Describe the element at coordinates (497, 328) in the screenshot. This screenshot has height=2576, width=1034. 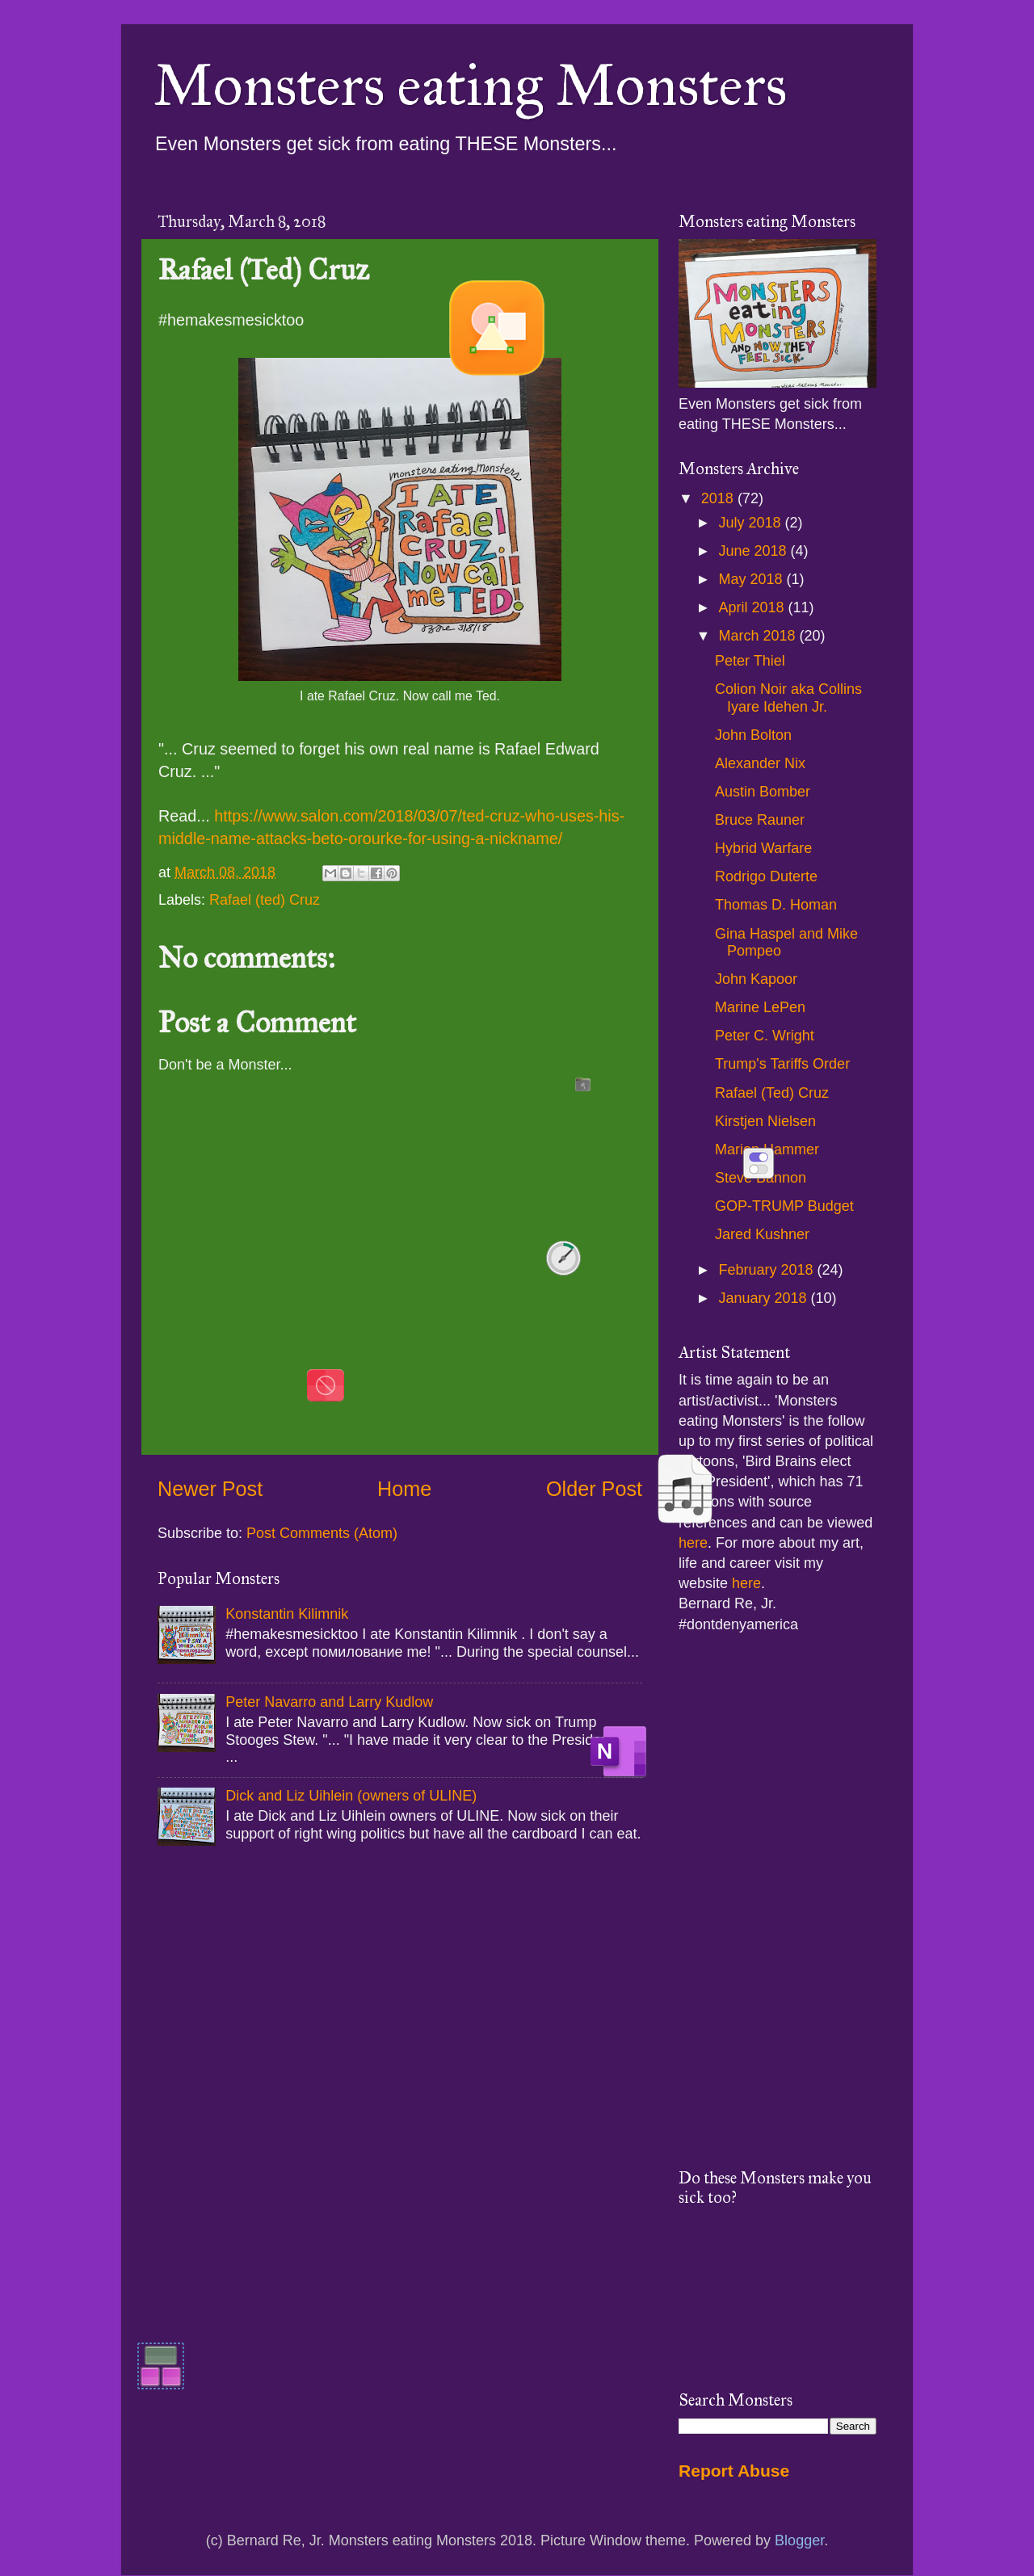
I see `open LibreOffice Draw application` at that location.